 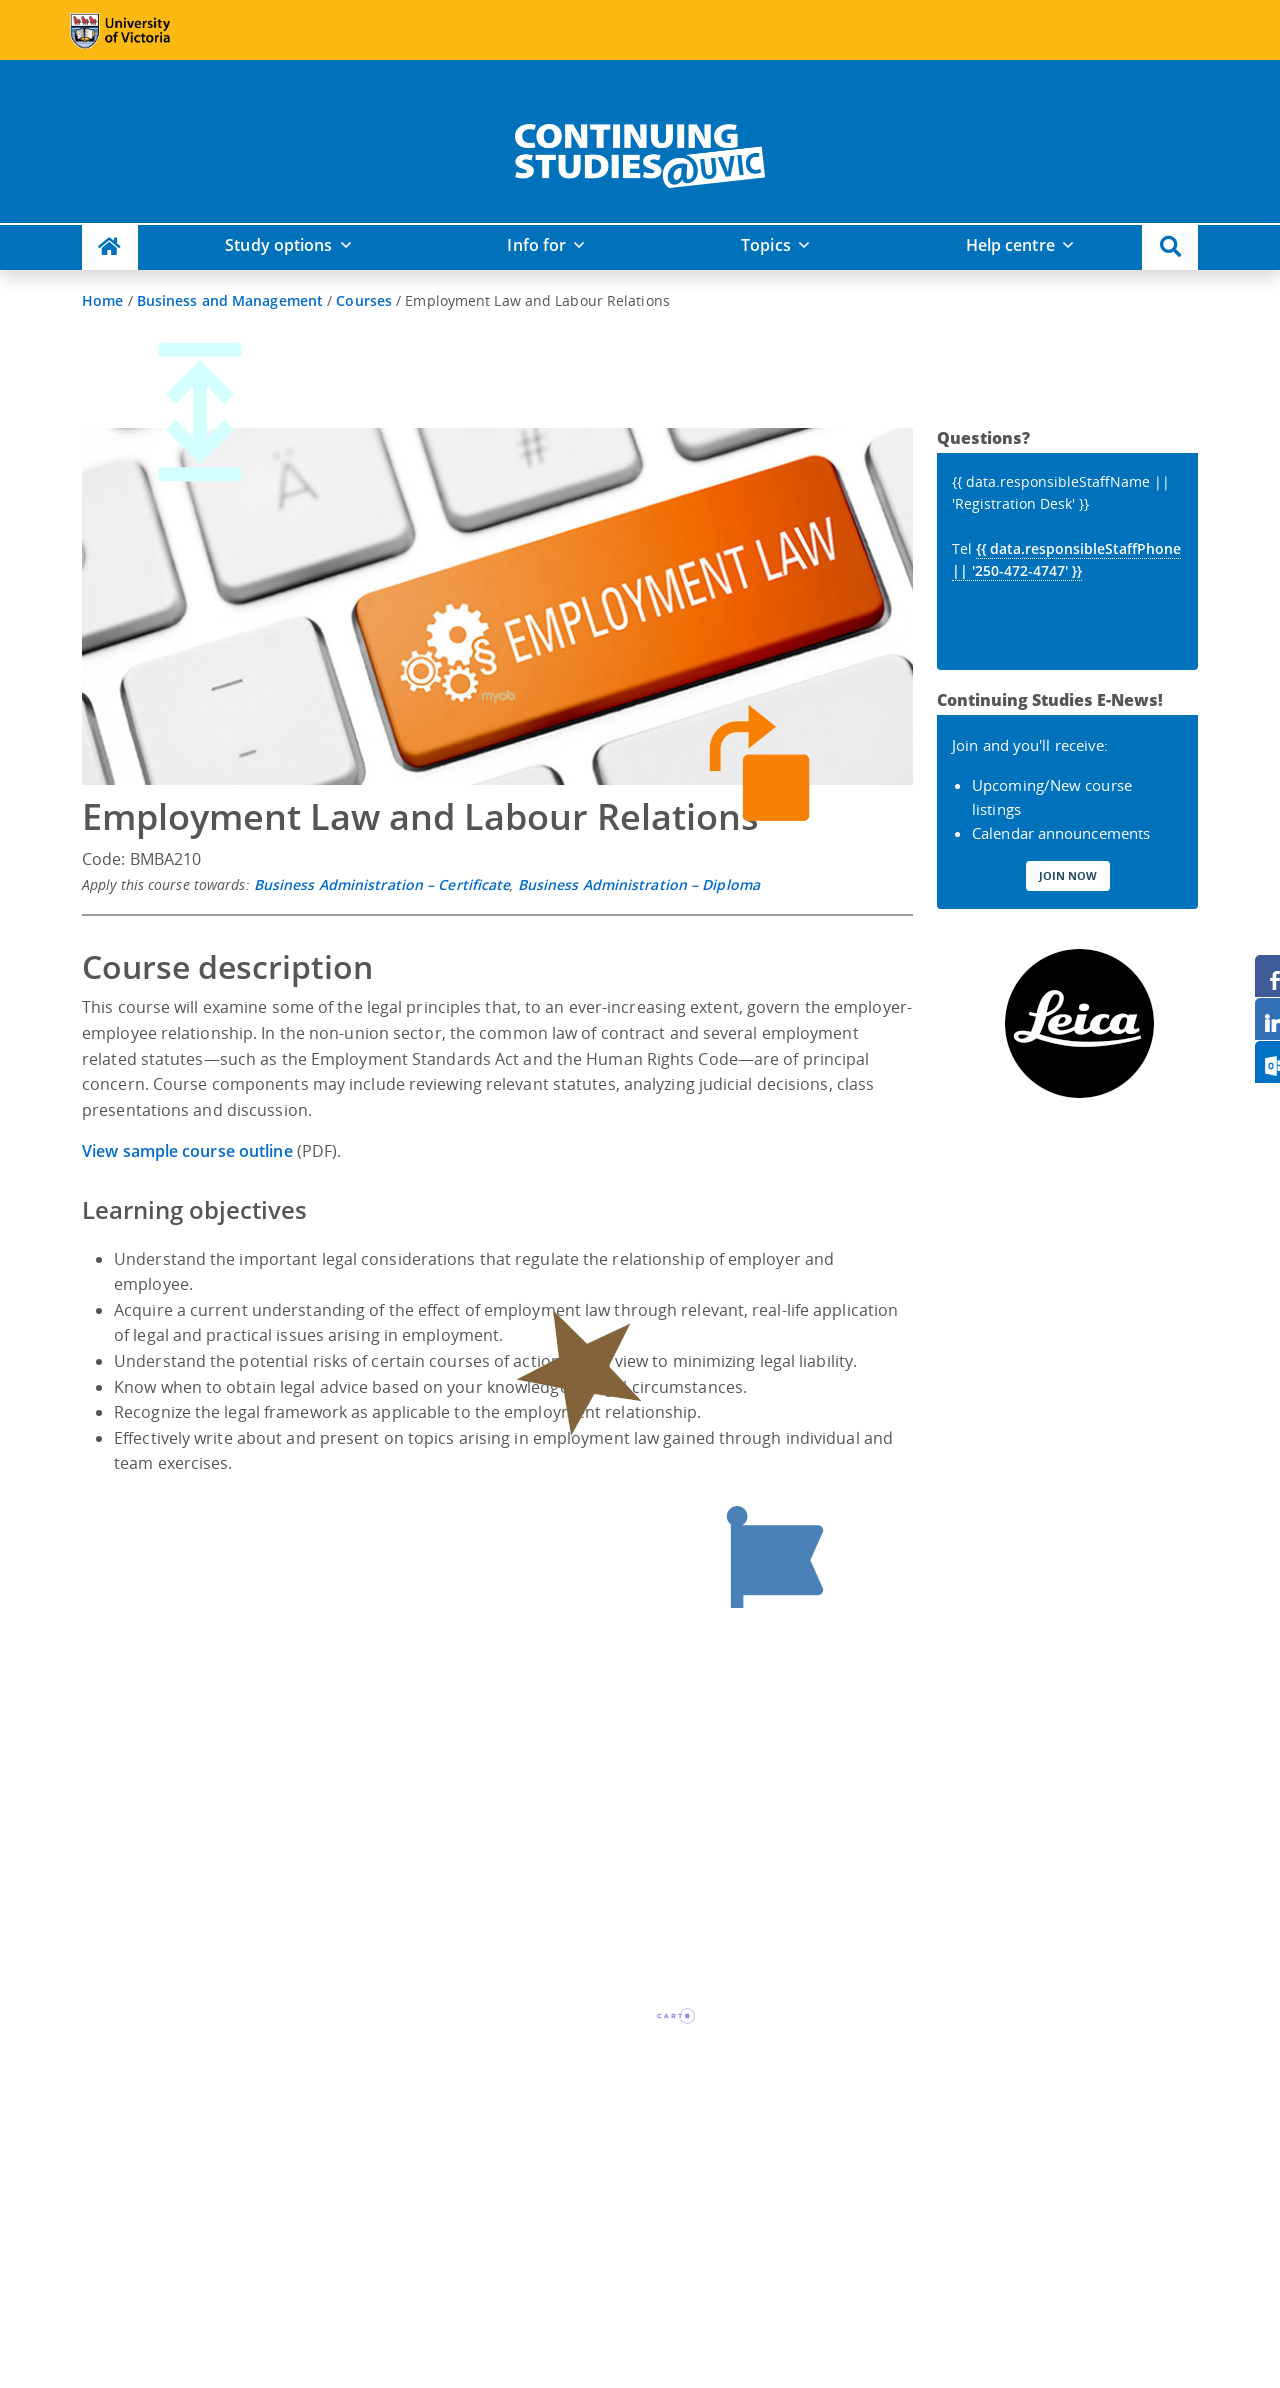 What do you see at coordinates (498, 696) in the screenshot?
I see `access MYOB accounting software` at bounding box center [498, 696].